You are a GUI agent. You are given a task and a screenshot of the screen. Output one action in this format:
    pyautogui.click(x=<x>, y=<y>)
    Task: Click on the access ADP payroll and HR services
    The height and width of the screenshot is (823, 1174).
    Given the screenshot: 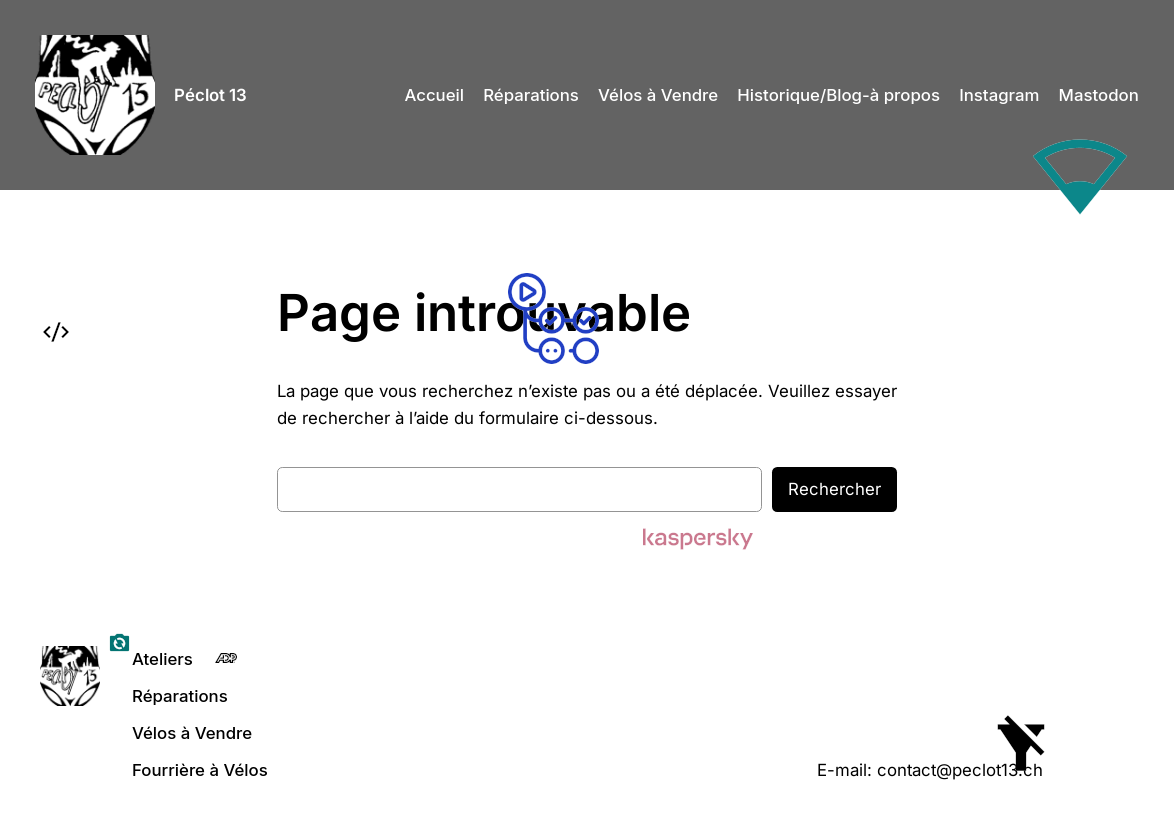 What is the action you would take?
    pyautogui.click(x=226, y=658)
    